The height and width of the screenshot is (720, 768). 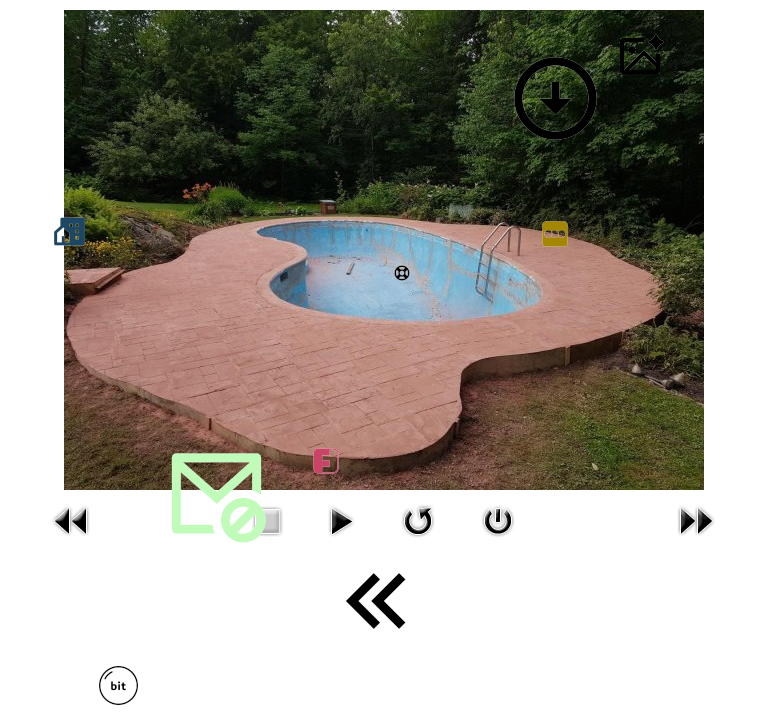 I want to click on access community features or forums, so click(x=69, y=231).